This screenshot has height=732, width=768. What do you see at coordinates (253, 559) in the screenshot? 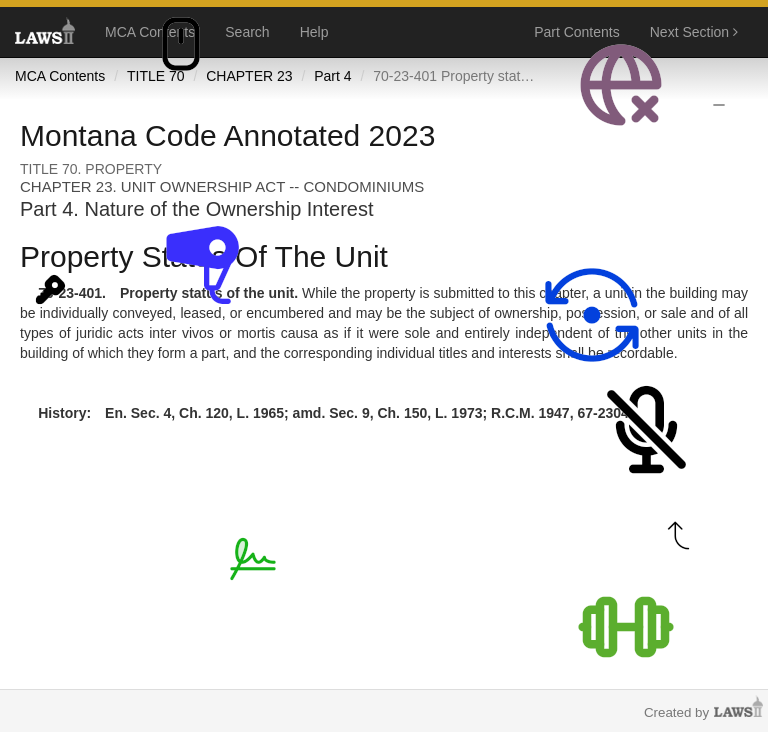
I see `add your signature to a document` at bounding box center [253, 559].